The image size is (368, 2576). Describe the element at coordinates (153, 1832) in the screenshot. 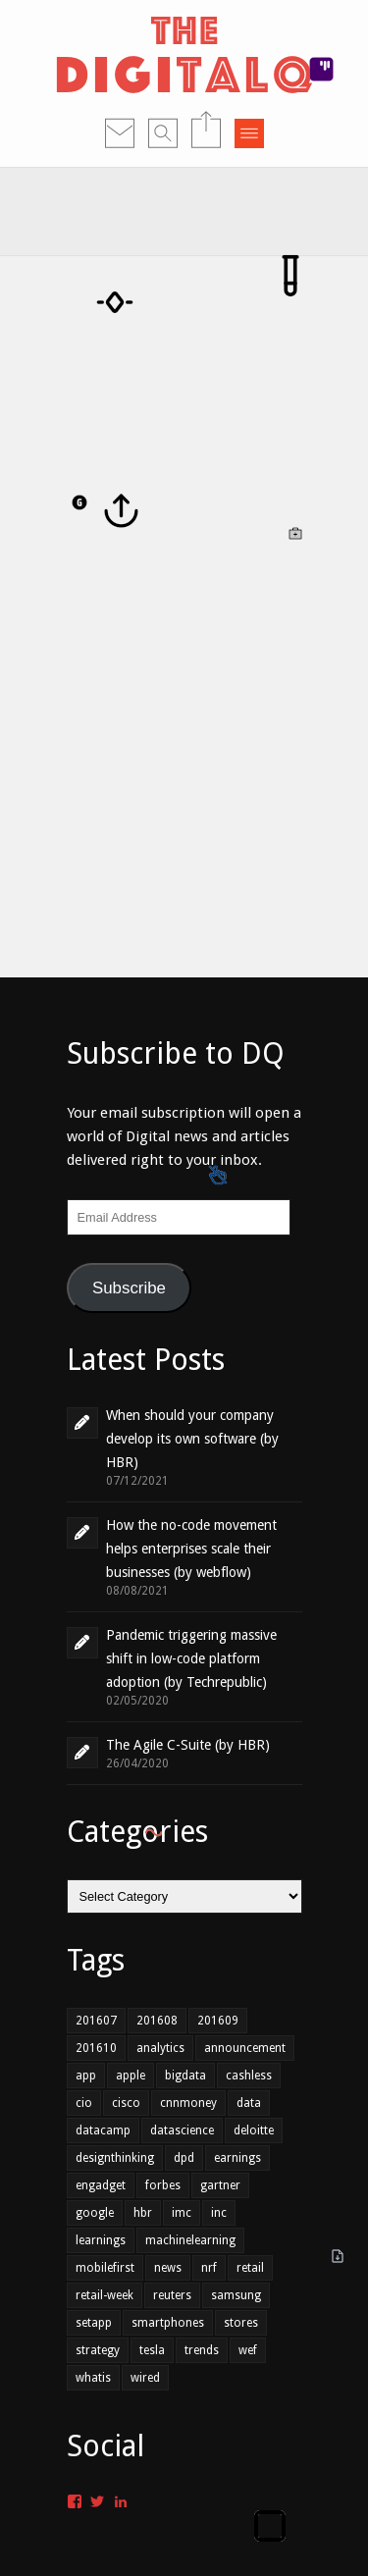

I see `indicates approximate or similar value` at that location.